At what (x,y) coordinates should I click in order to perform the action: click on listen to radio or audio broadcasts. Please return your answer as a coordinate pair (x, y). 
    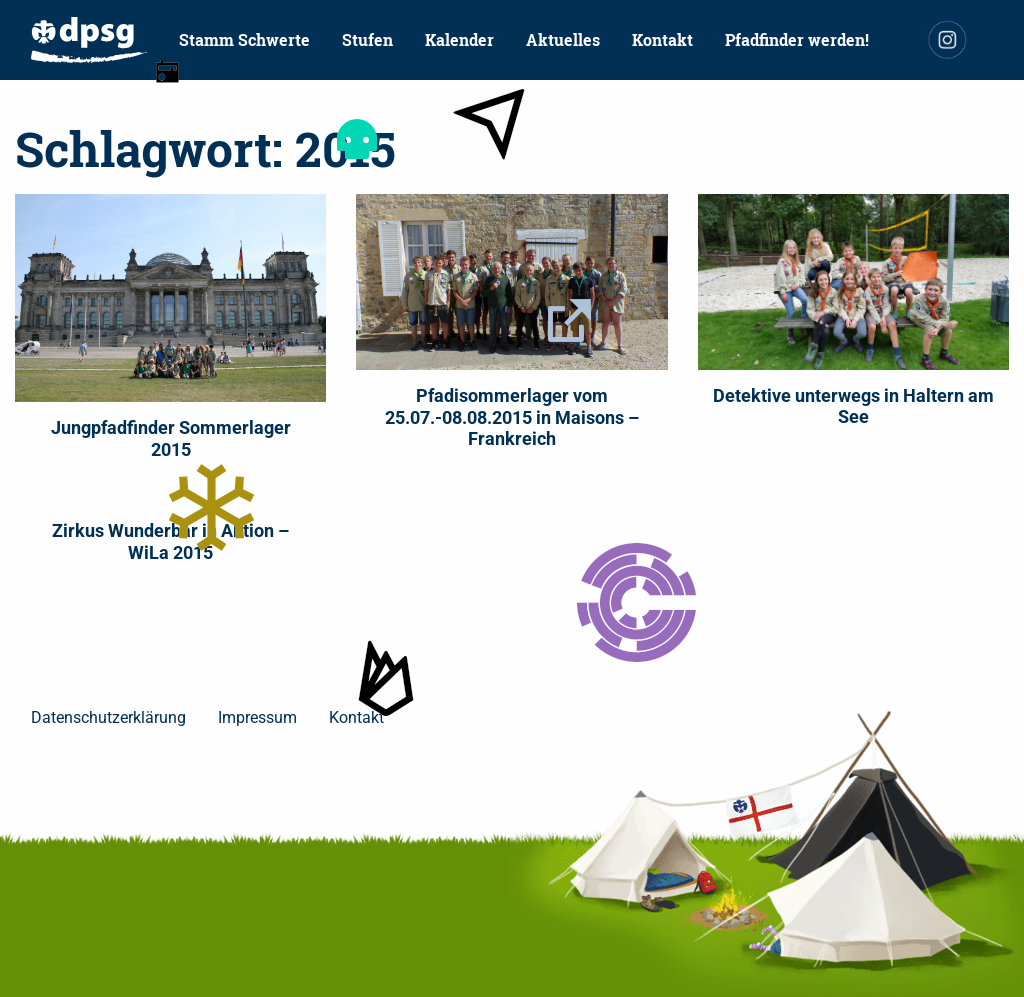
    Looking at the image, I should click on (167, 72).